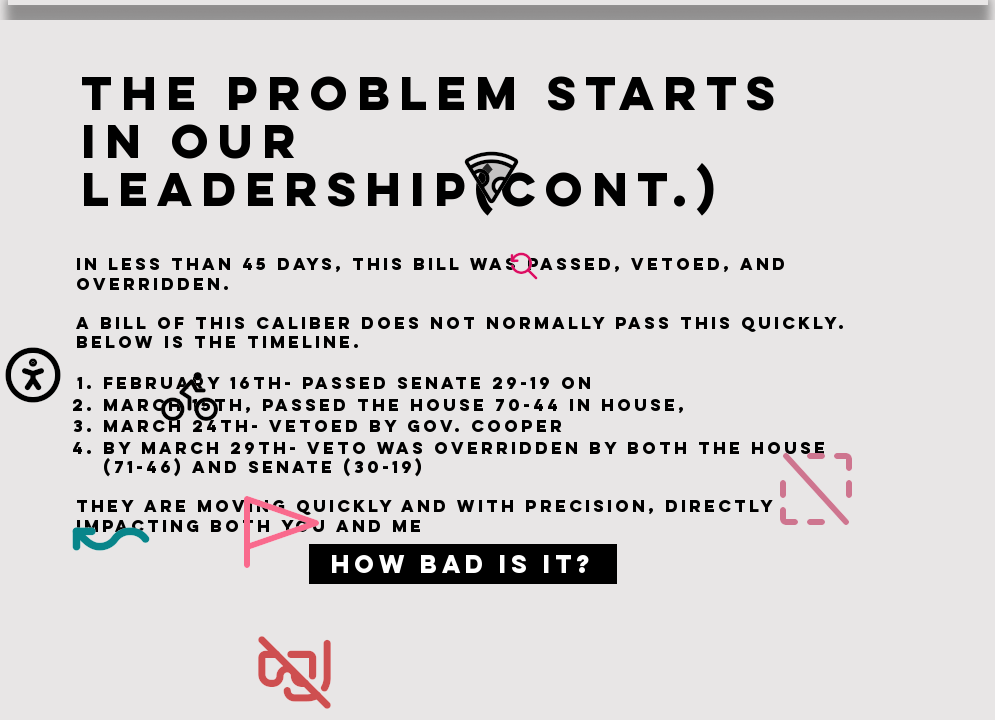 The height and width of the screenshot is (720, 995). What do you see at coordinates (491, 176) in the screenshot?
I see `browse food delivery options` at bounding box center [491, 176].